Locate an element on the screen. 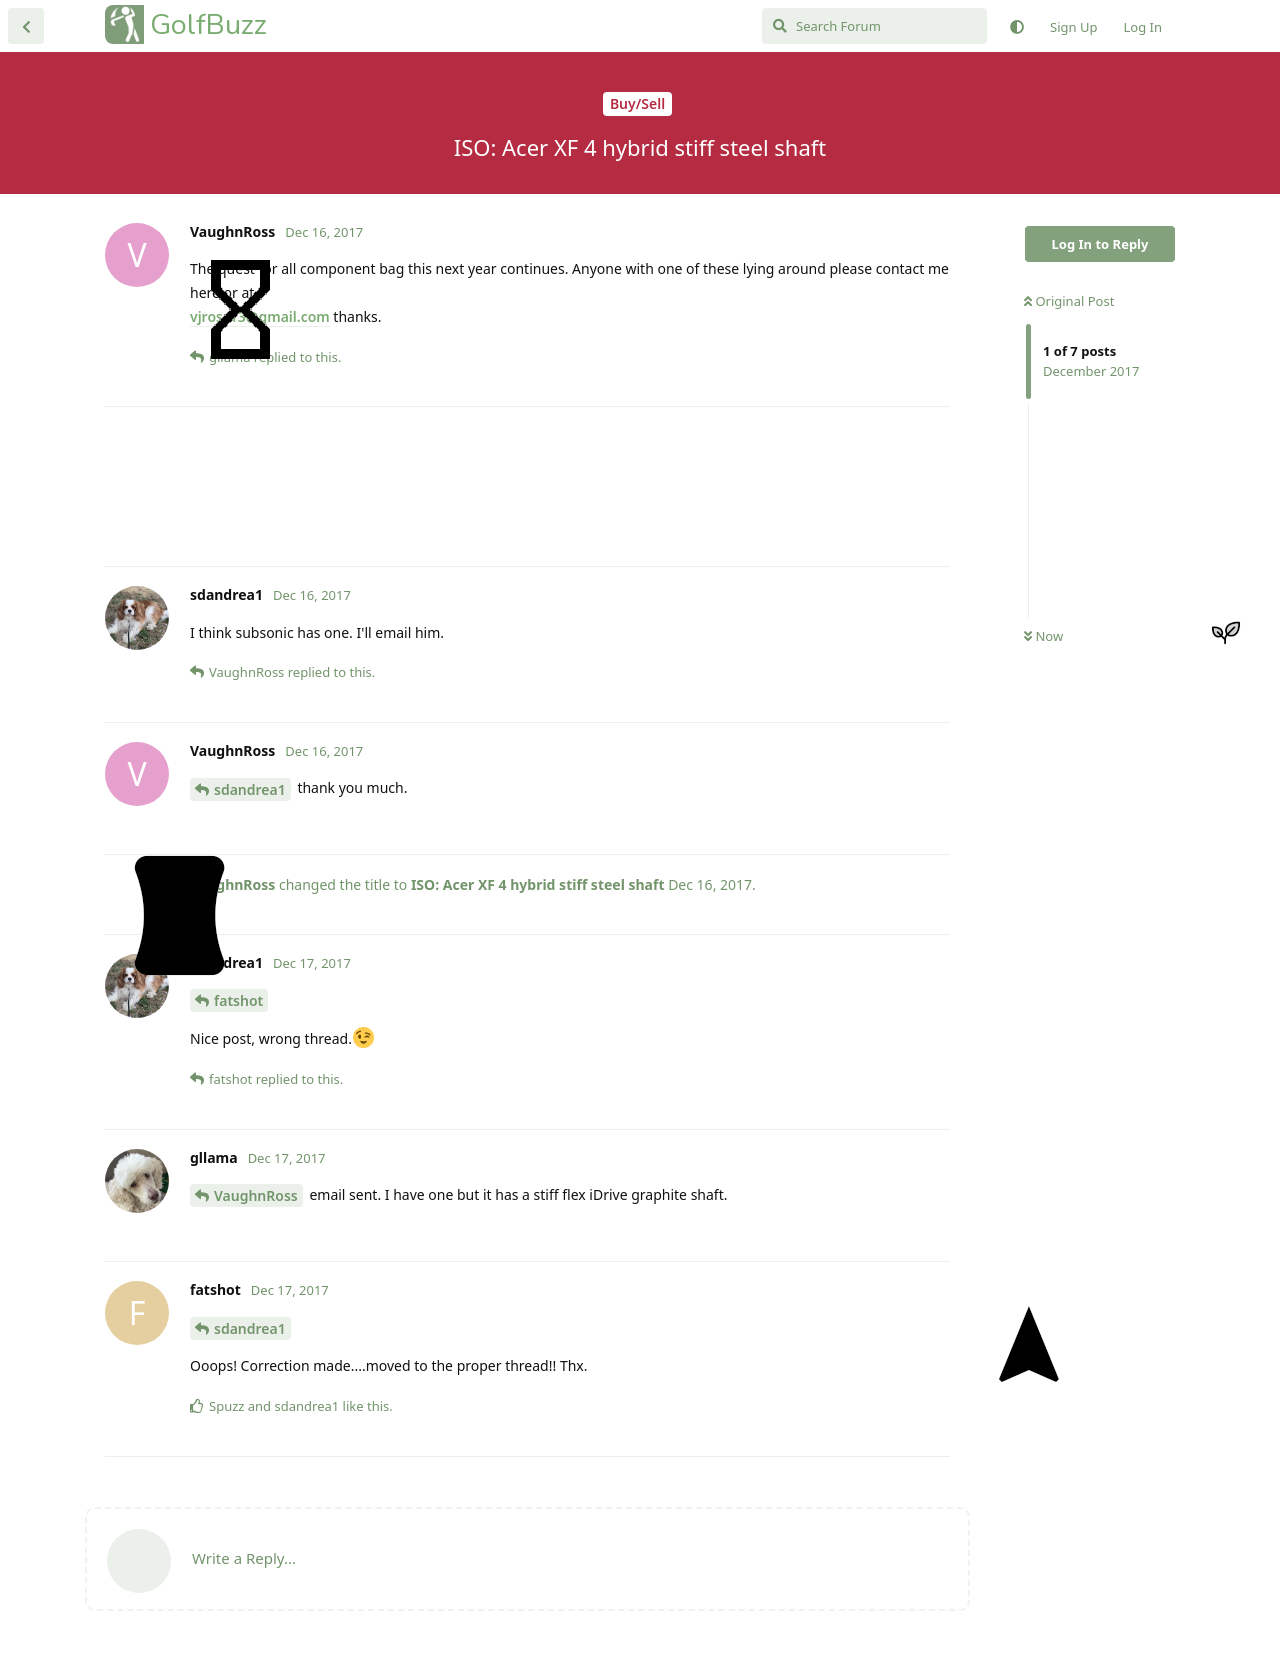 This screenshot has width=1280, height=1660. indicates a process is loading or in progress is located at coordinates (240, 309).